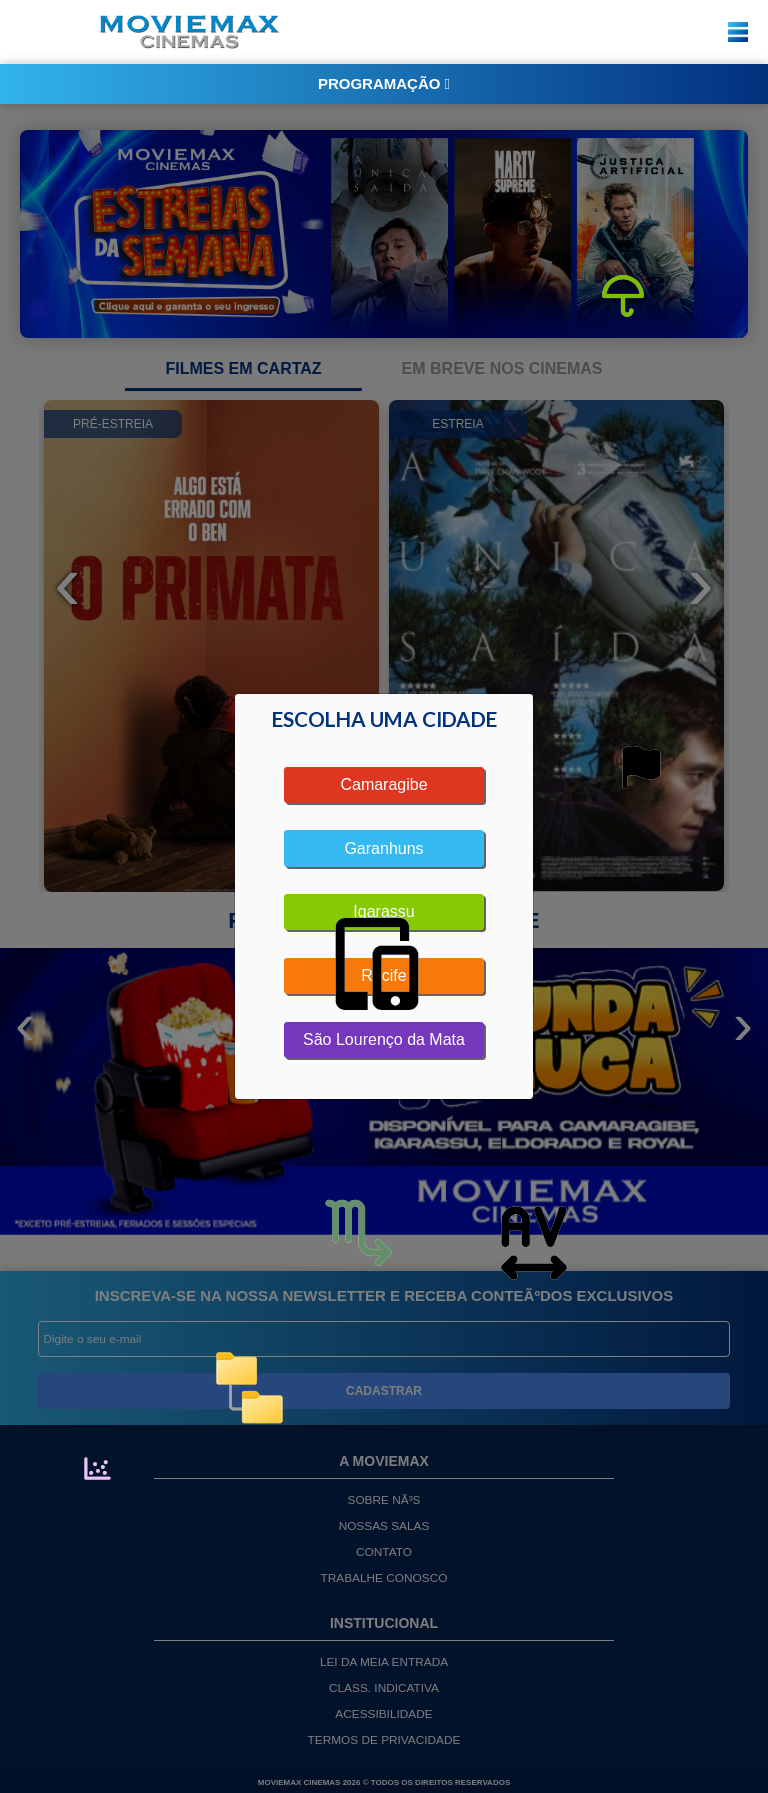 This screenshot has width=768, height=1793. Describe the element at coordinates (534, 1243) in the screenshot. I see `adjust letter spacing in text` at that location.